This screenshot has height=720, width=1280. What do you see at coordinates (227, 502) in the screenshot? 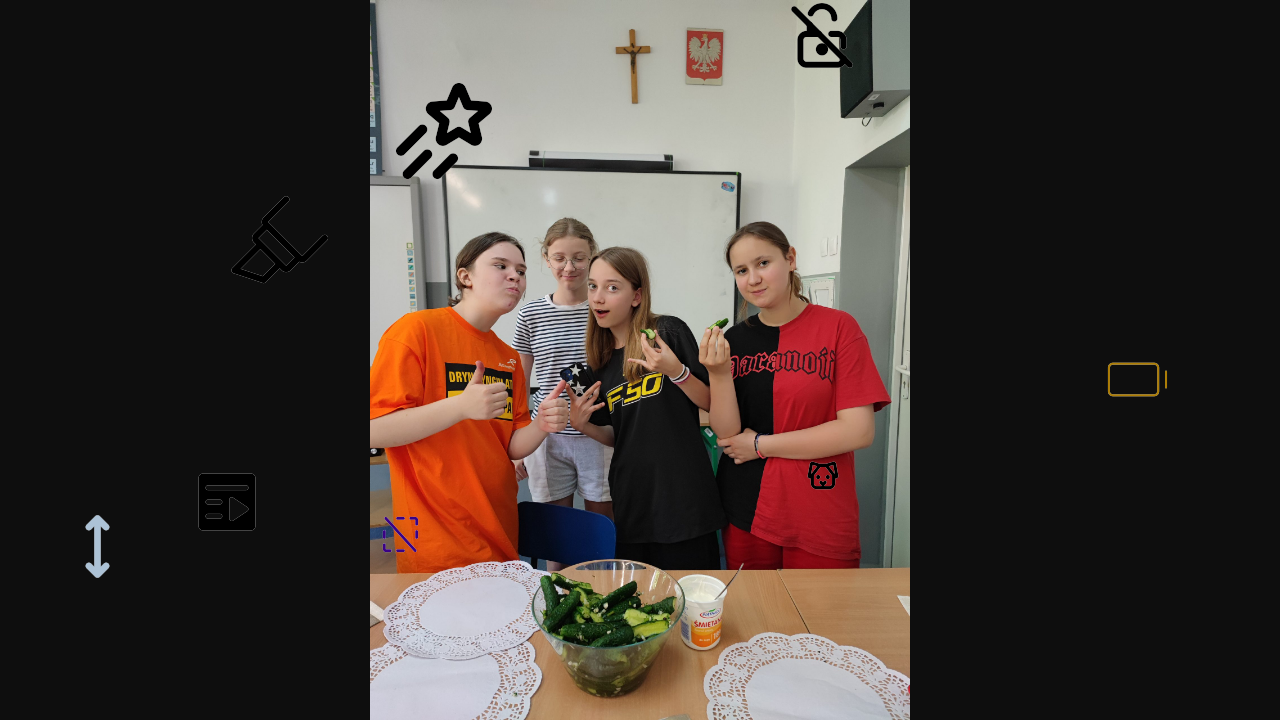
I see `view media queue or playlist` at bounding box center [227, 502].